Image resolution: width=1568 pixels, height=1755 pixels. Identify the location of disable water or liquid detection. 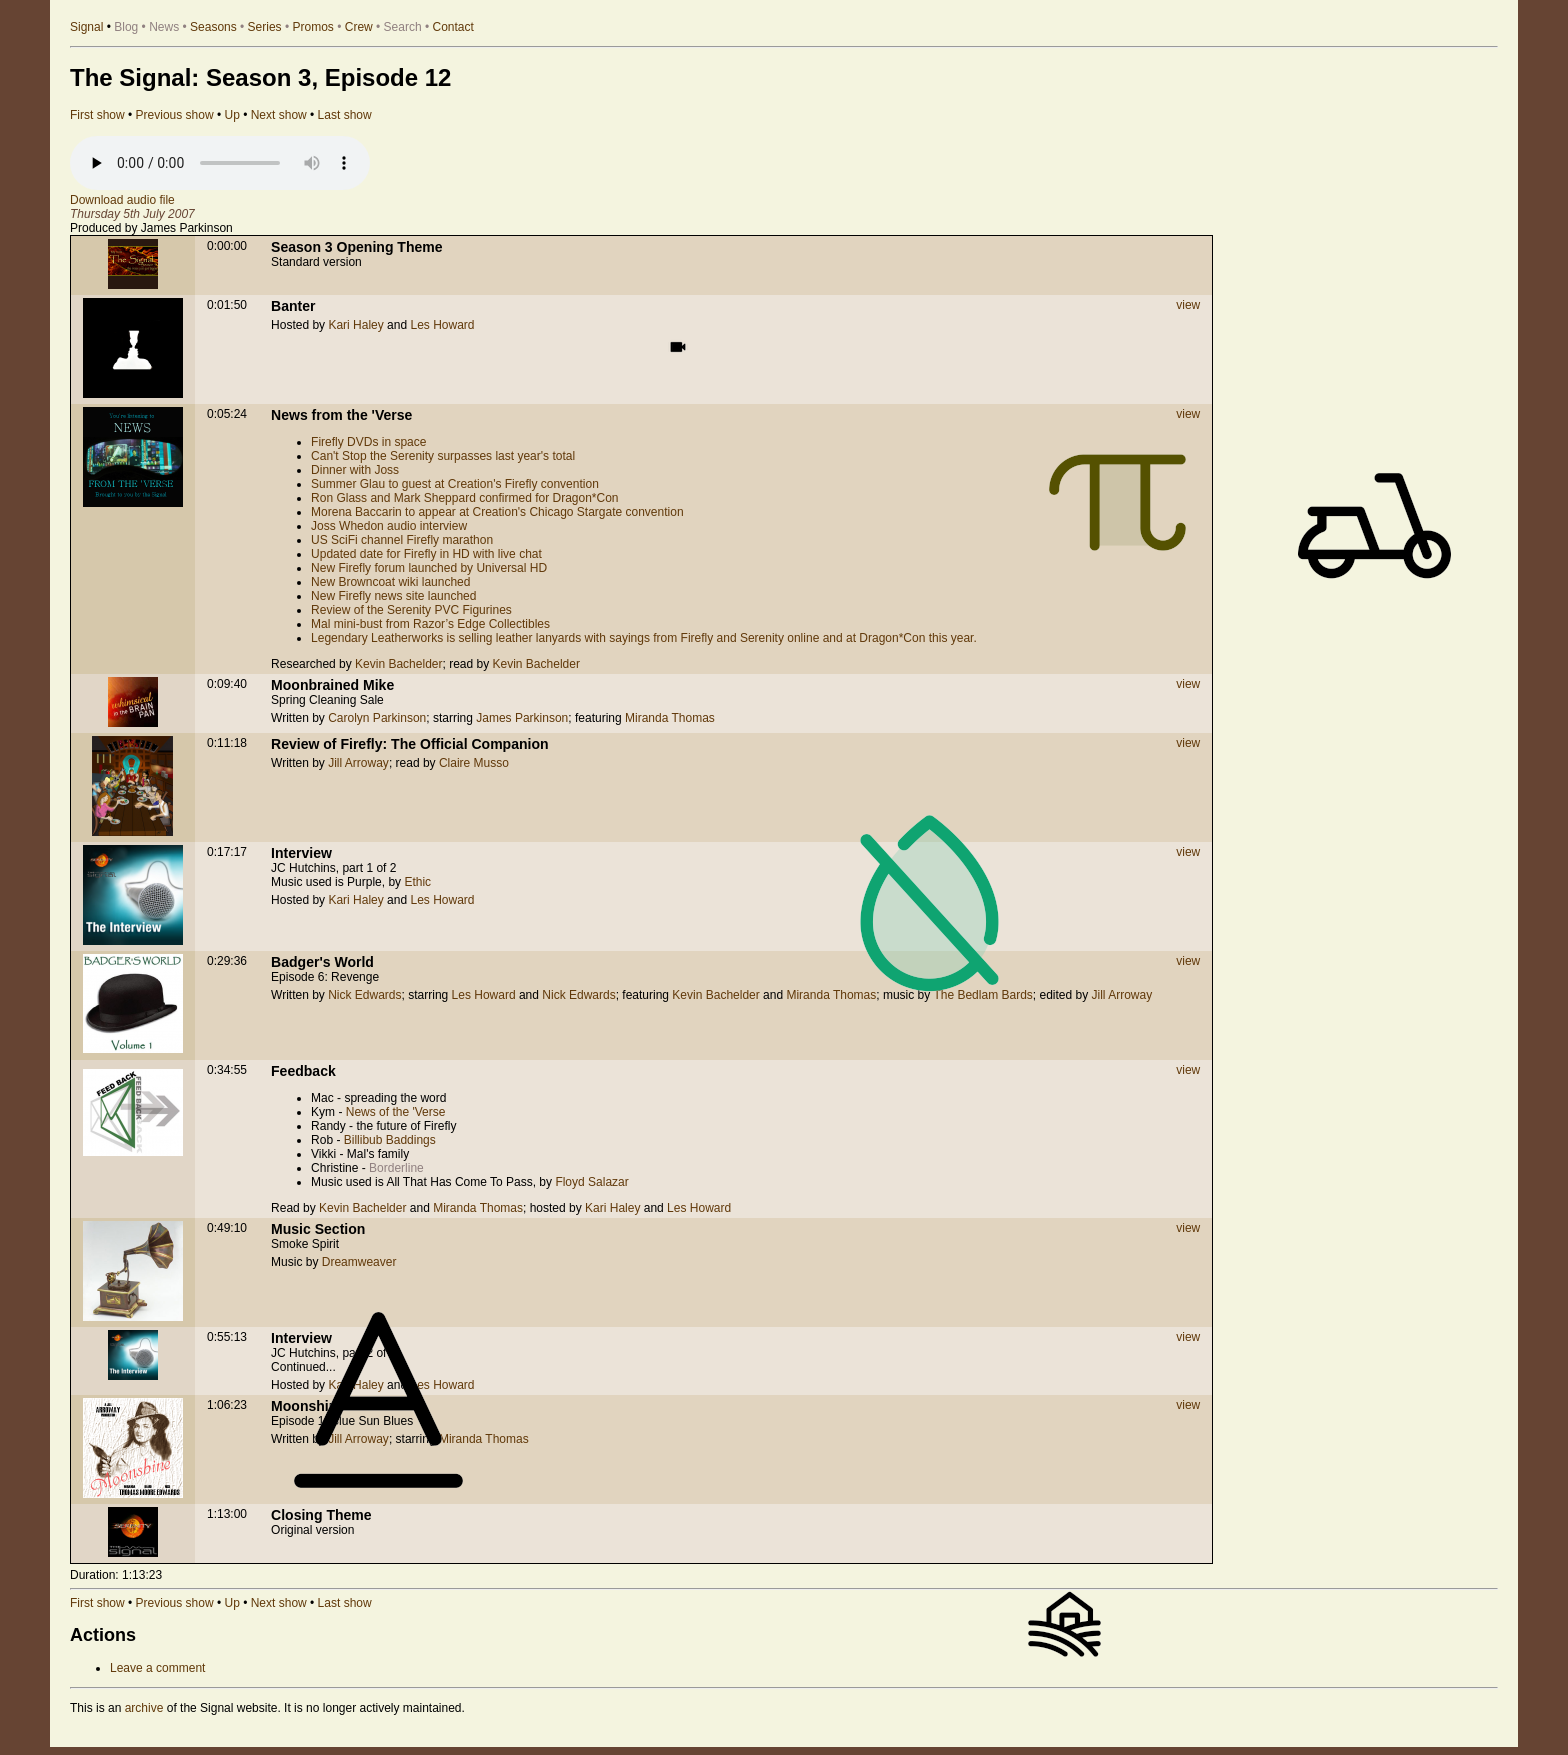
(929, 909).